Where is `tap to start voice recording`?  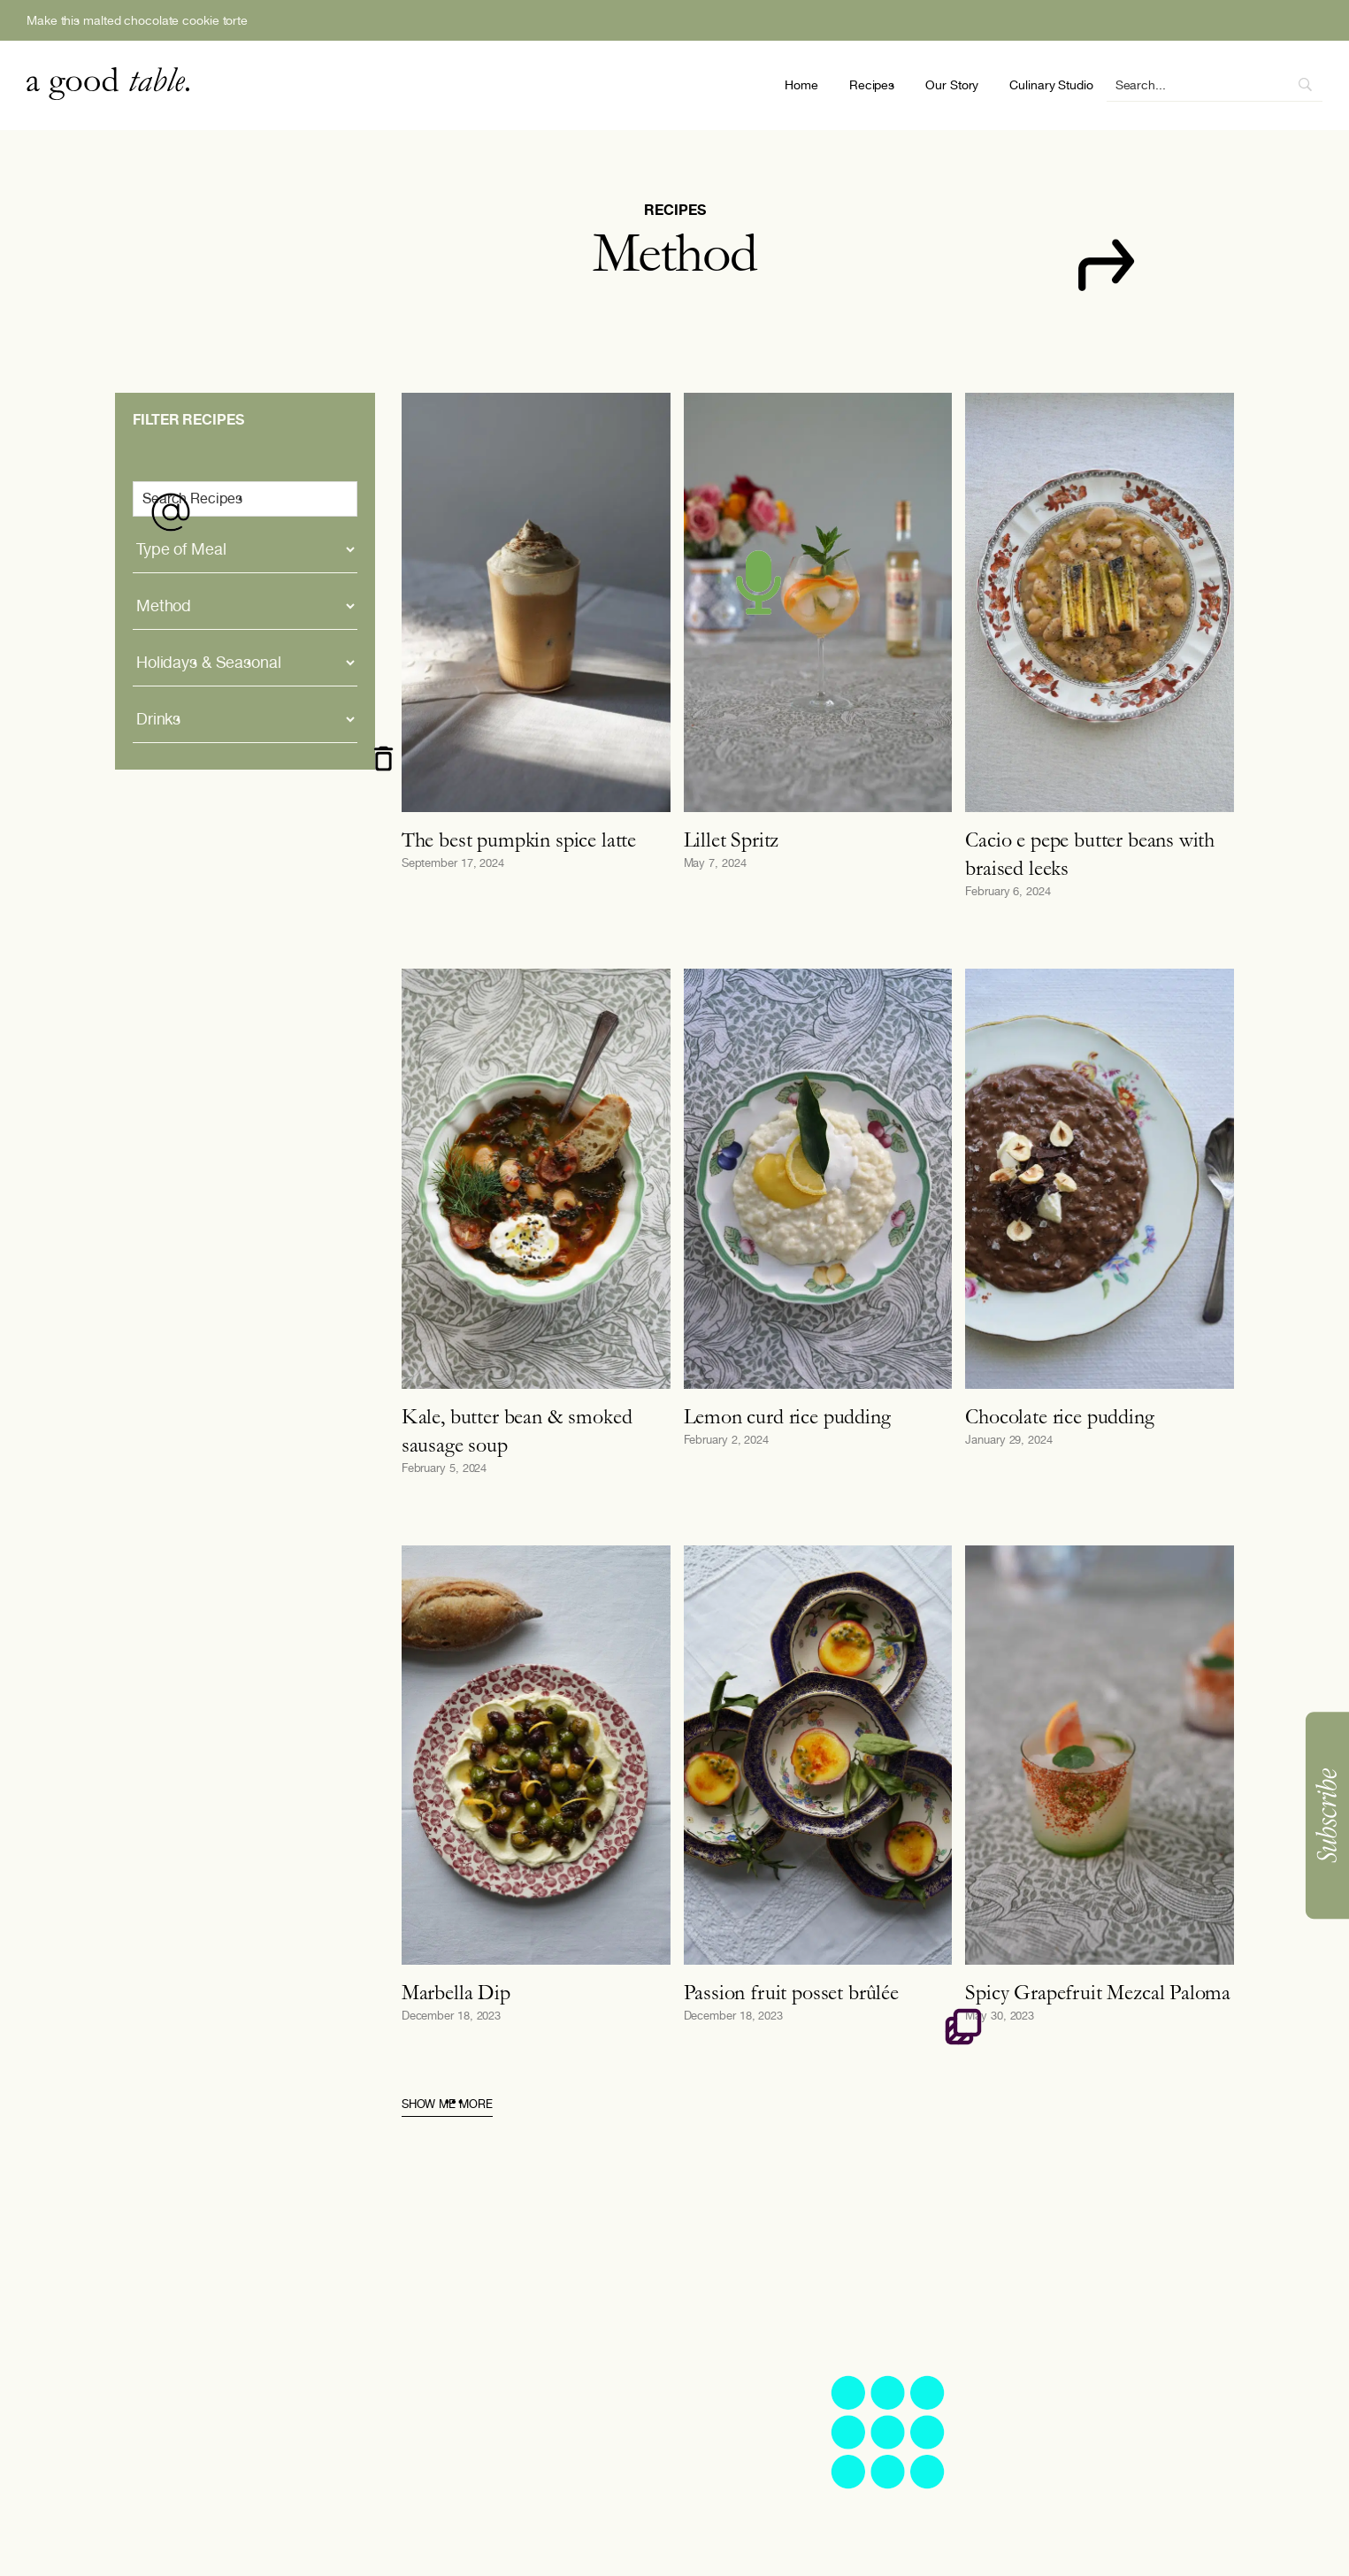 tap to start voice recording is located at coordinates (758, 582).